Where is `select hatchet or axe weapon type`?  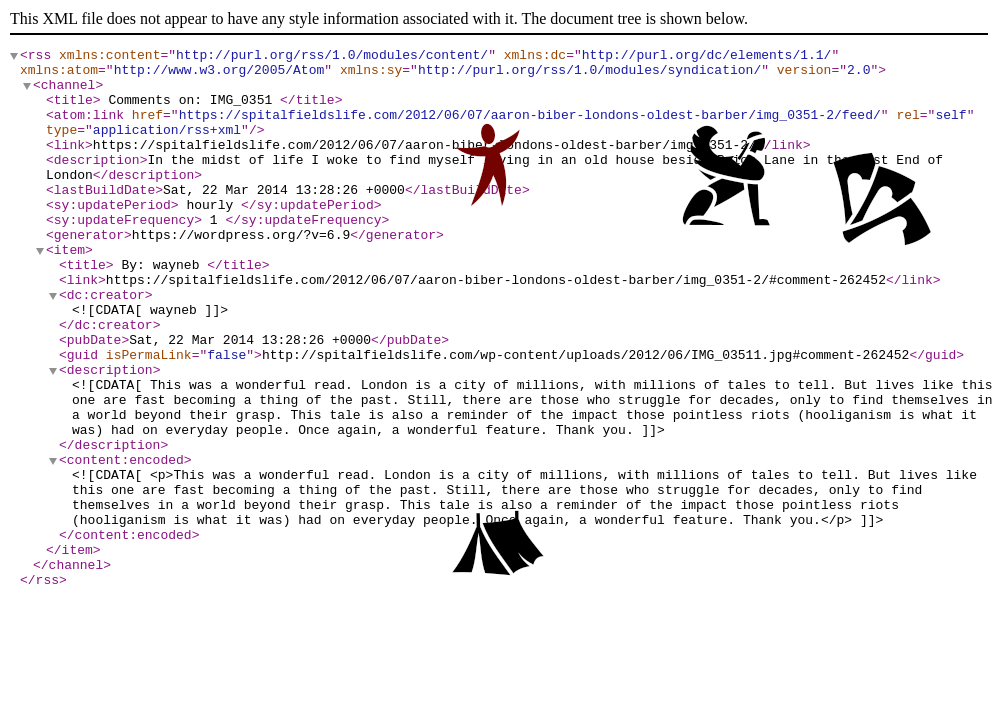 select hatchet or axe weapon type is located at coordinates (881, 198).